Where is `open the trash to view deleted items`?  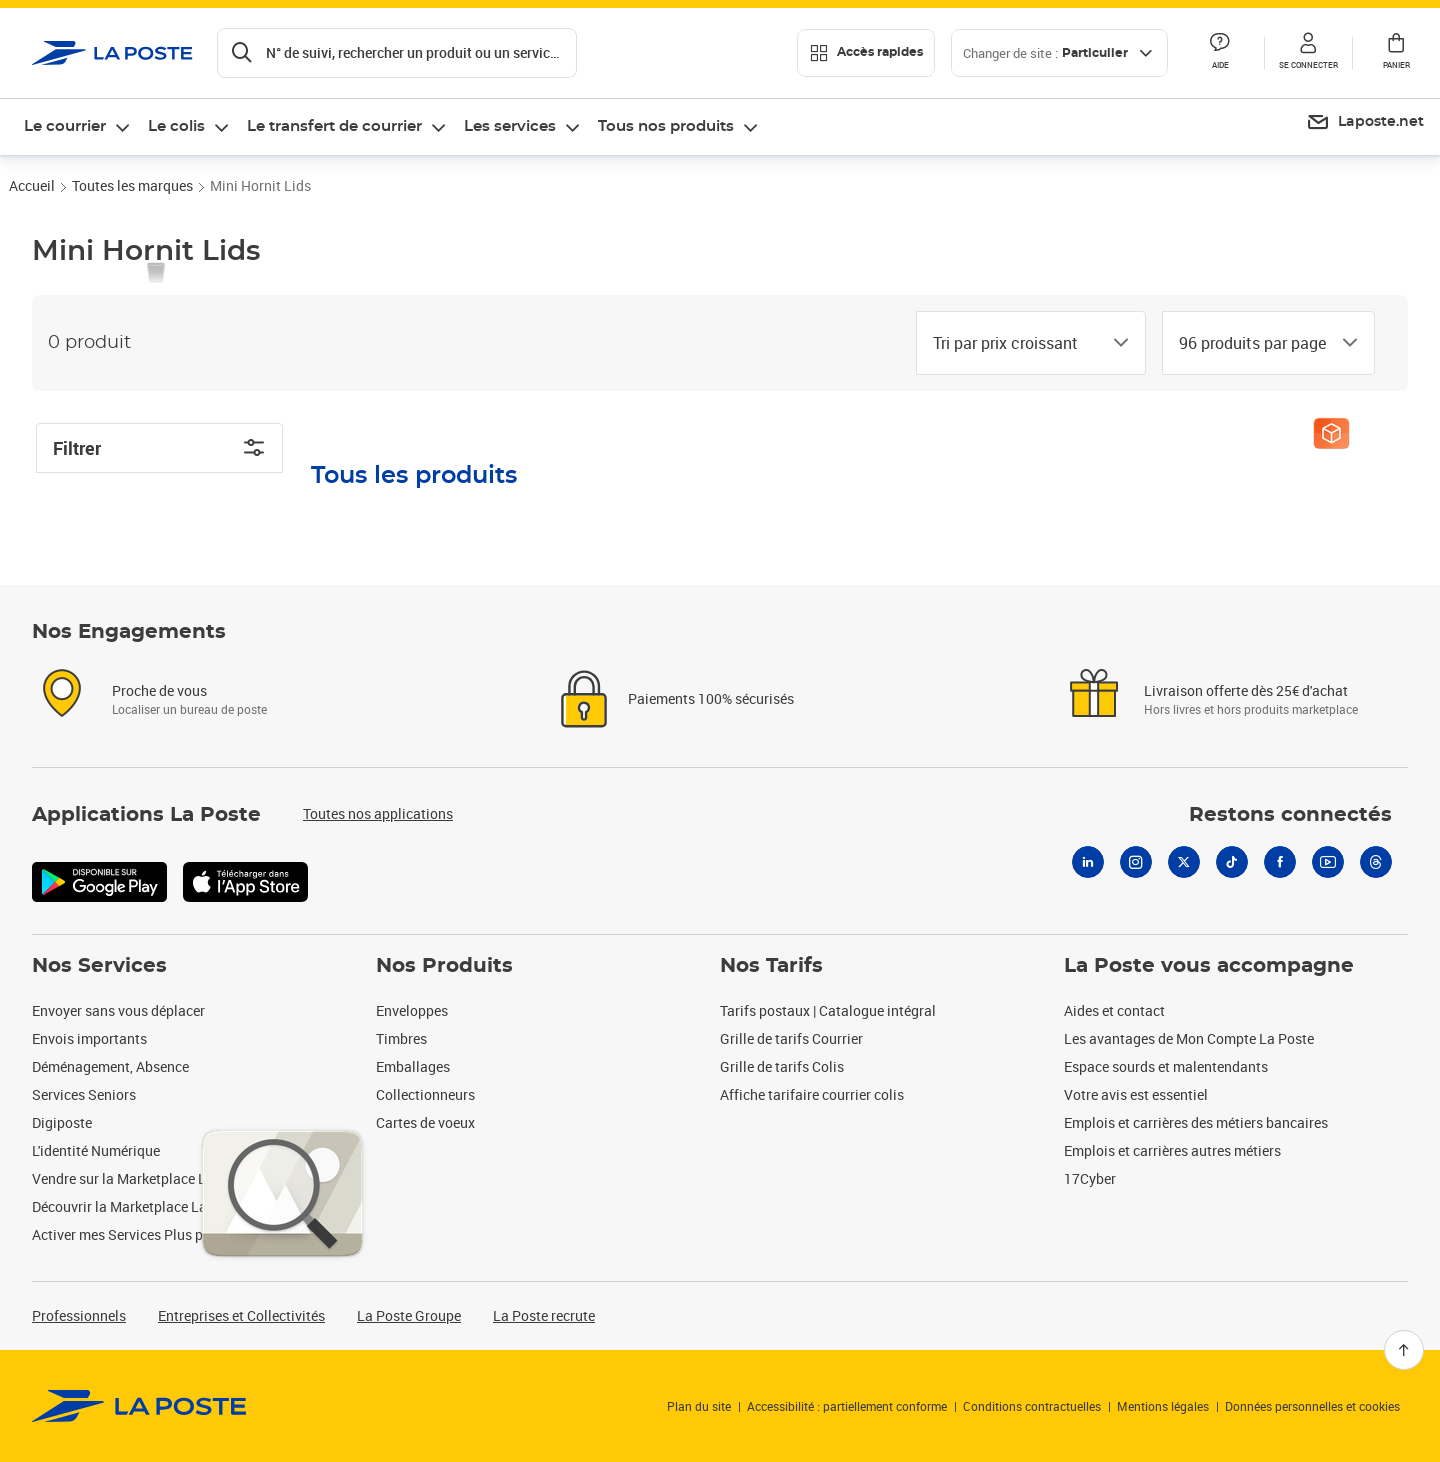 open the trash to view deleted items is located at coordinates (156, 272).